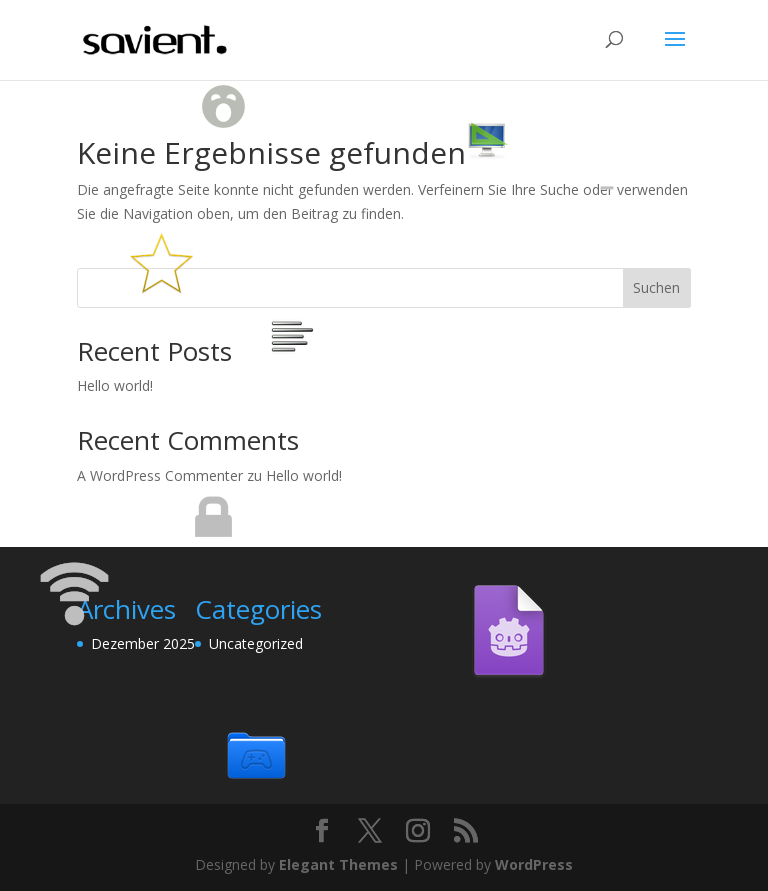 The image size is (768, 891). Describe the element at coordinates (256, 755) in the screenshot. I see `open your games folder` at that location.